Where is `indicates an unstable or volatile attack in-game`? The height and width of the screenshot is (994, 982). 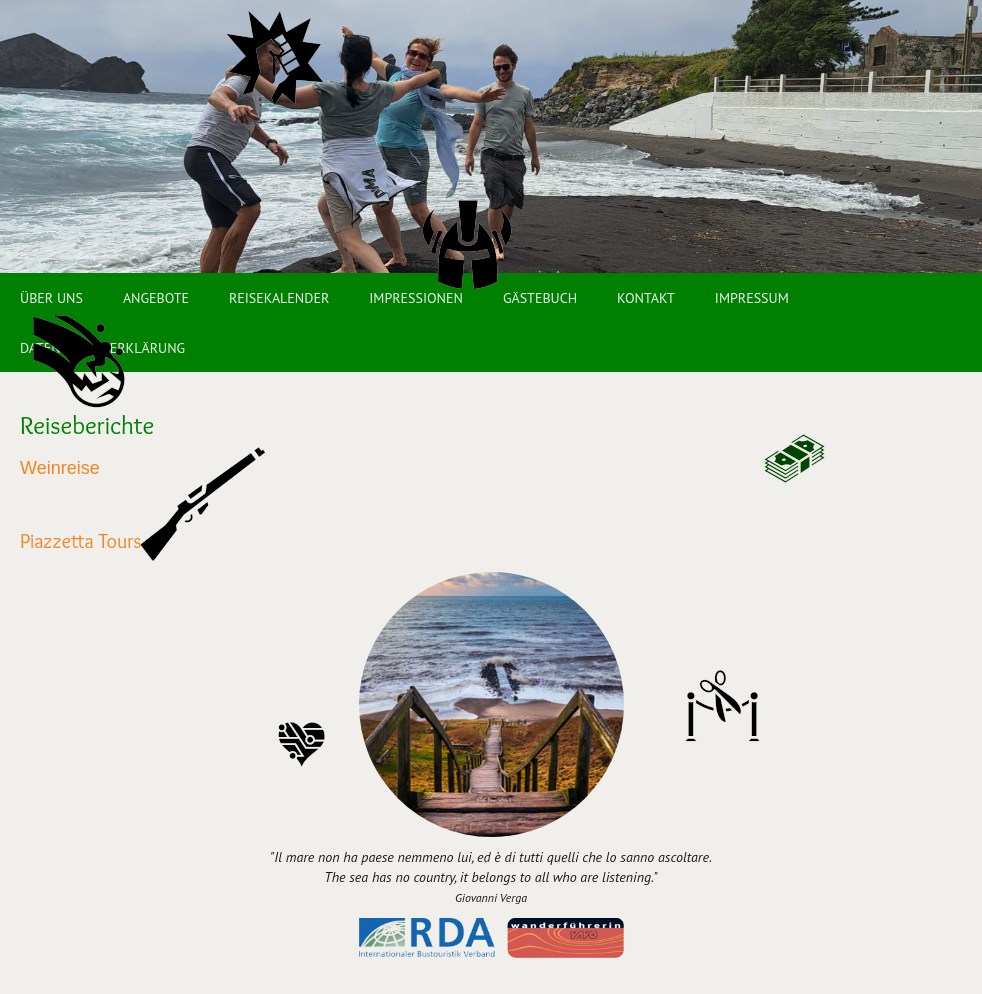
indicates an unstable or volatile attack in-game is located at coordinates (78, 360).